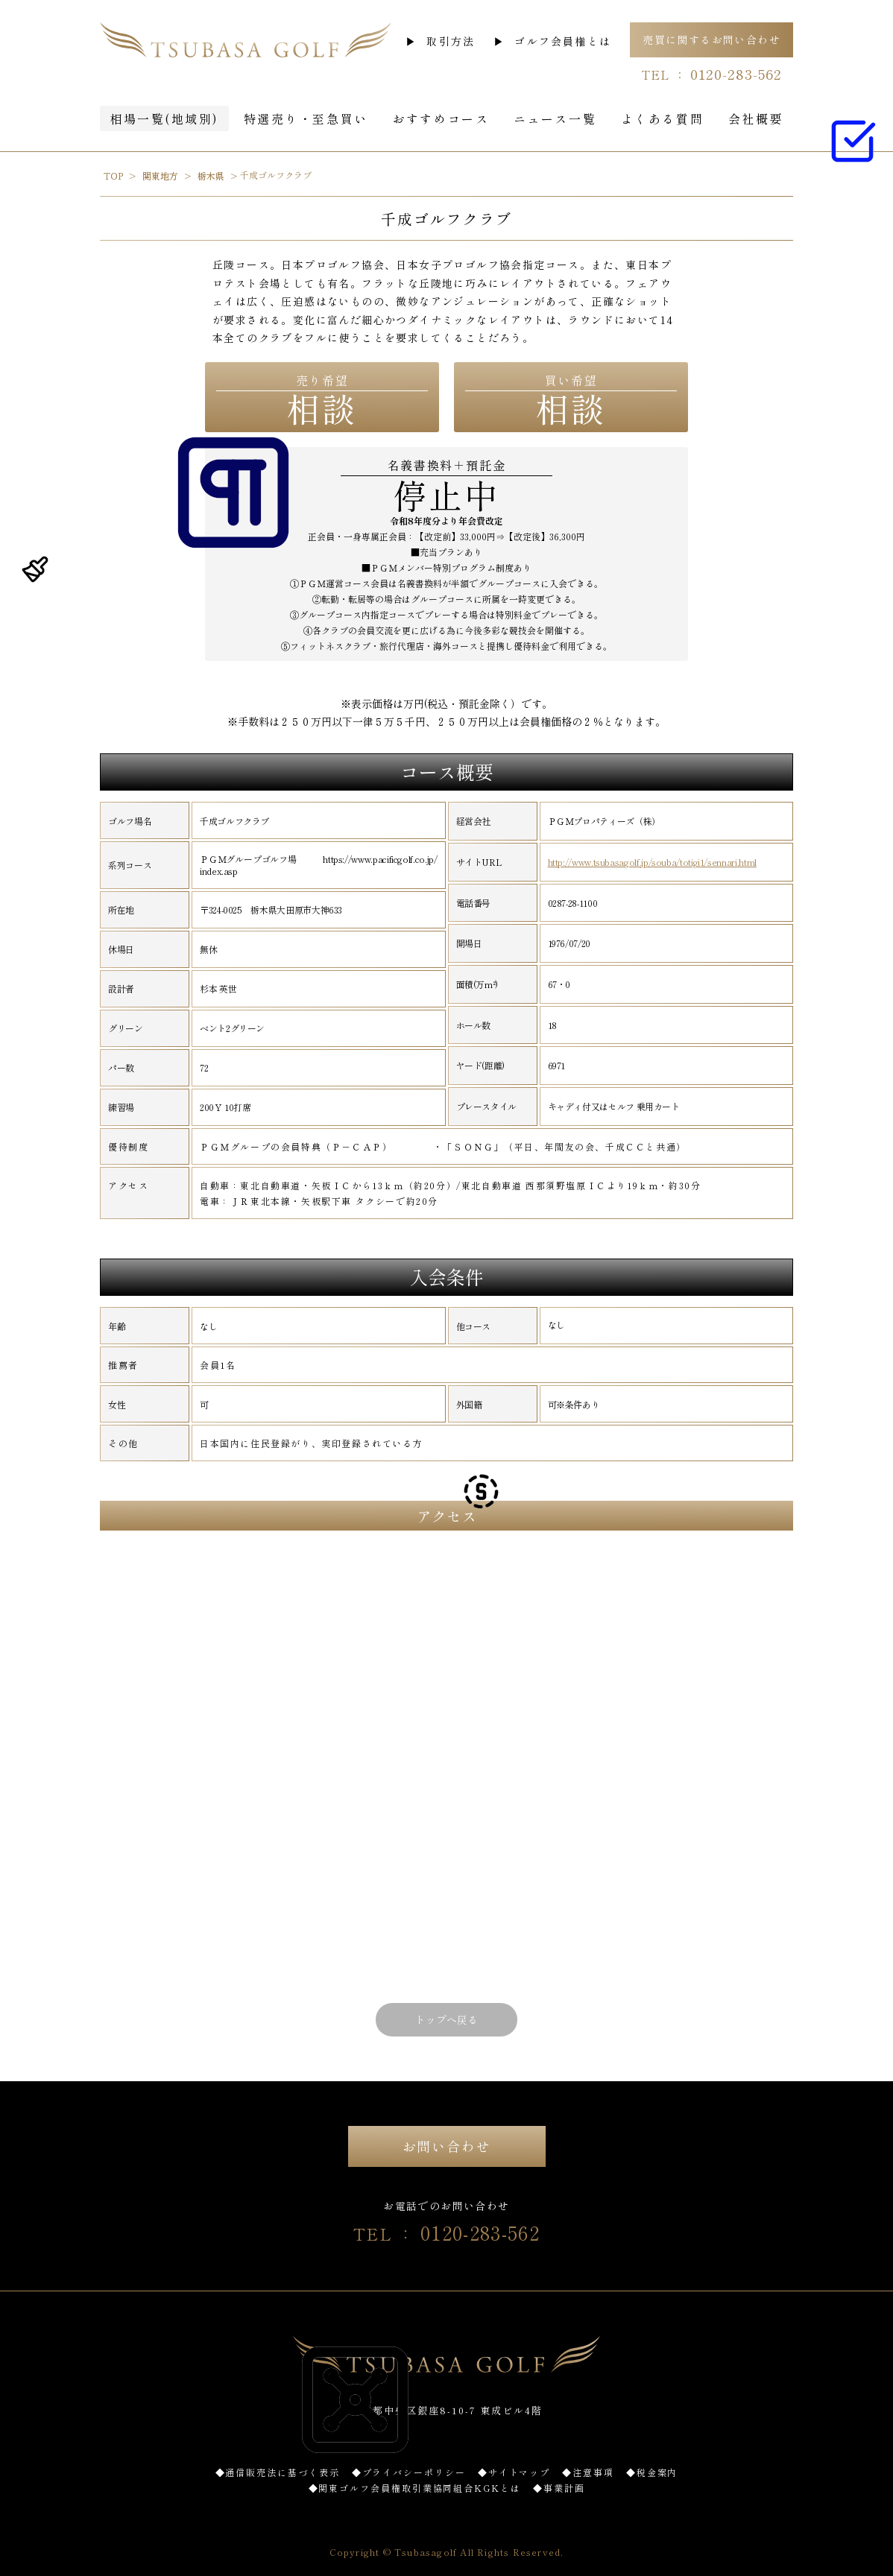  What do you see at coordinates (852, 141) in the screenshot?
I see `mark task as complete` at bounding box center [852, 141].